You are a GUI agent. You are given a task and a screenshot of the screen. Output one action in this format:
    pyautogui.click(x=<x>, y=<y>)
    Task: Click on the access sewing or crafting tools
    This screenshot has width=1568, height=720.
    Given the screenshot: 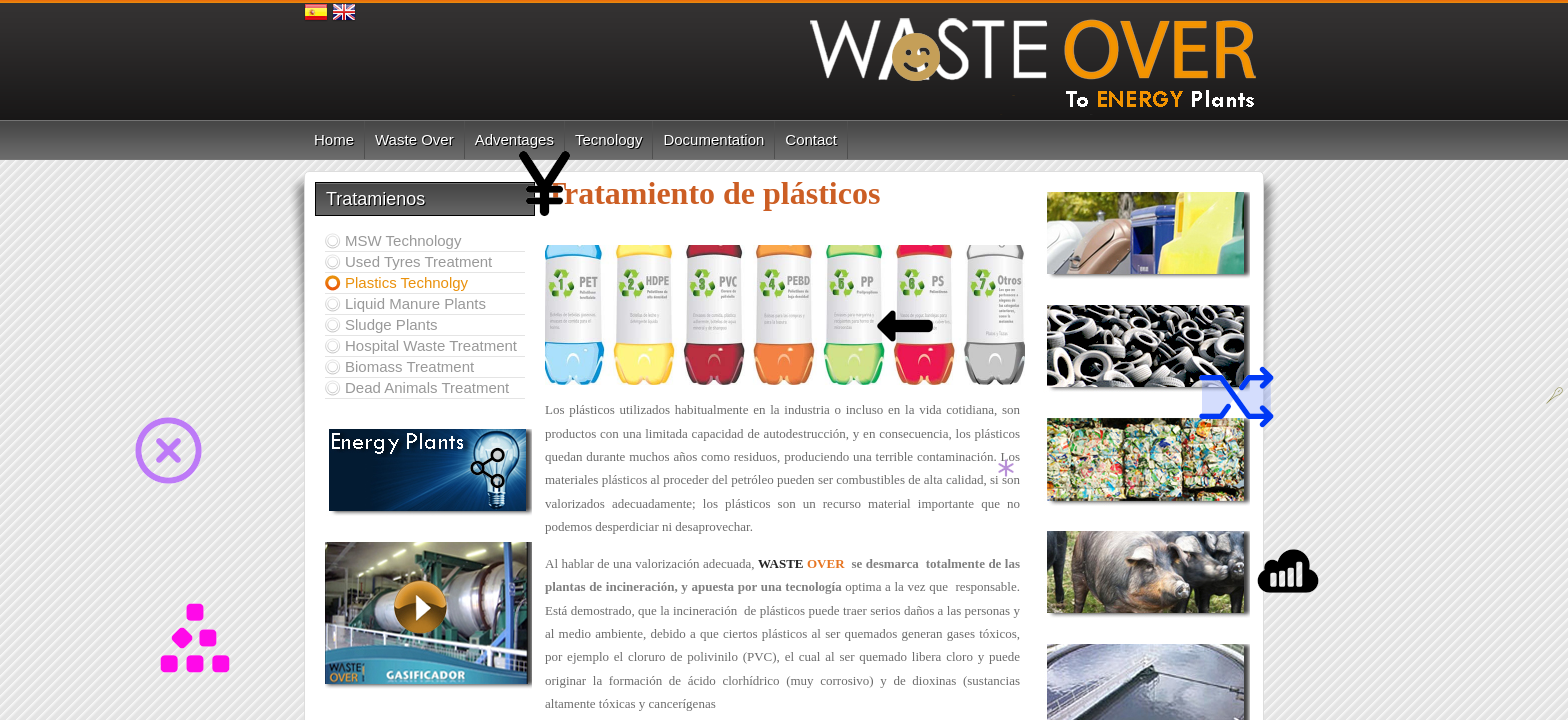 What is the action you would take?
    pyautogui.click(x=1554, y=395)
    